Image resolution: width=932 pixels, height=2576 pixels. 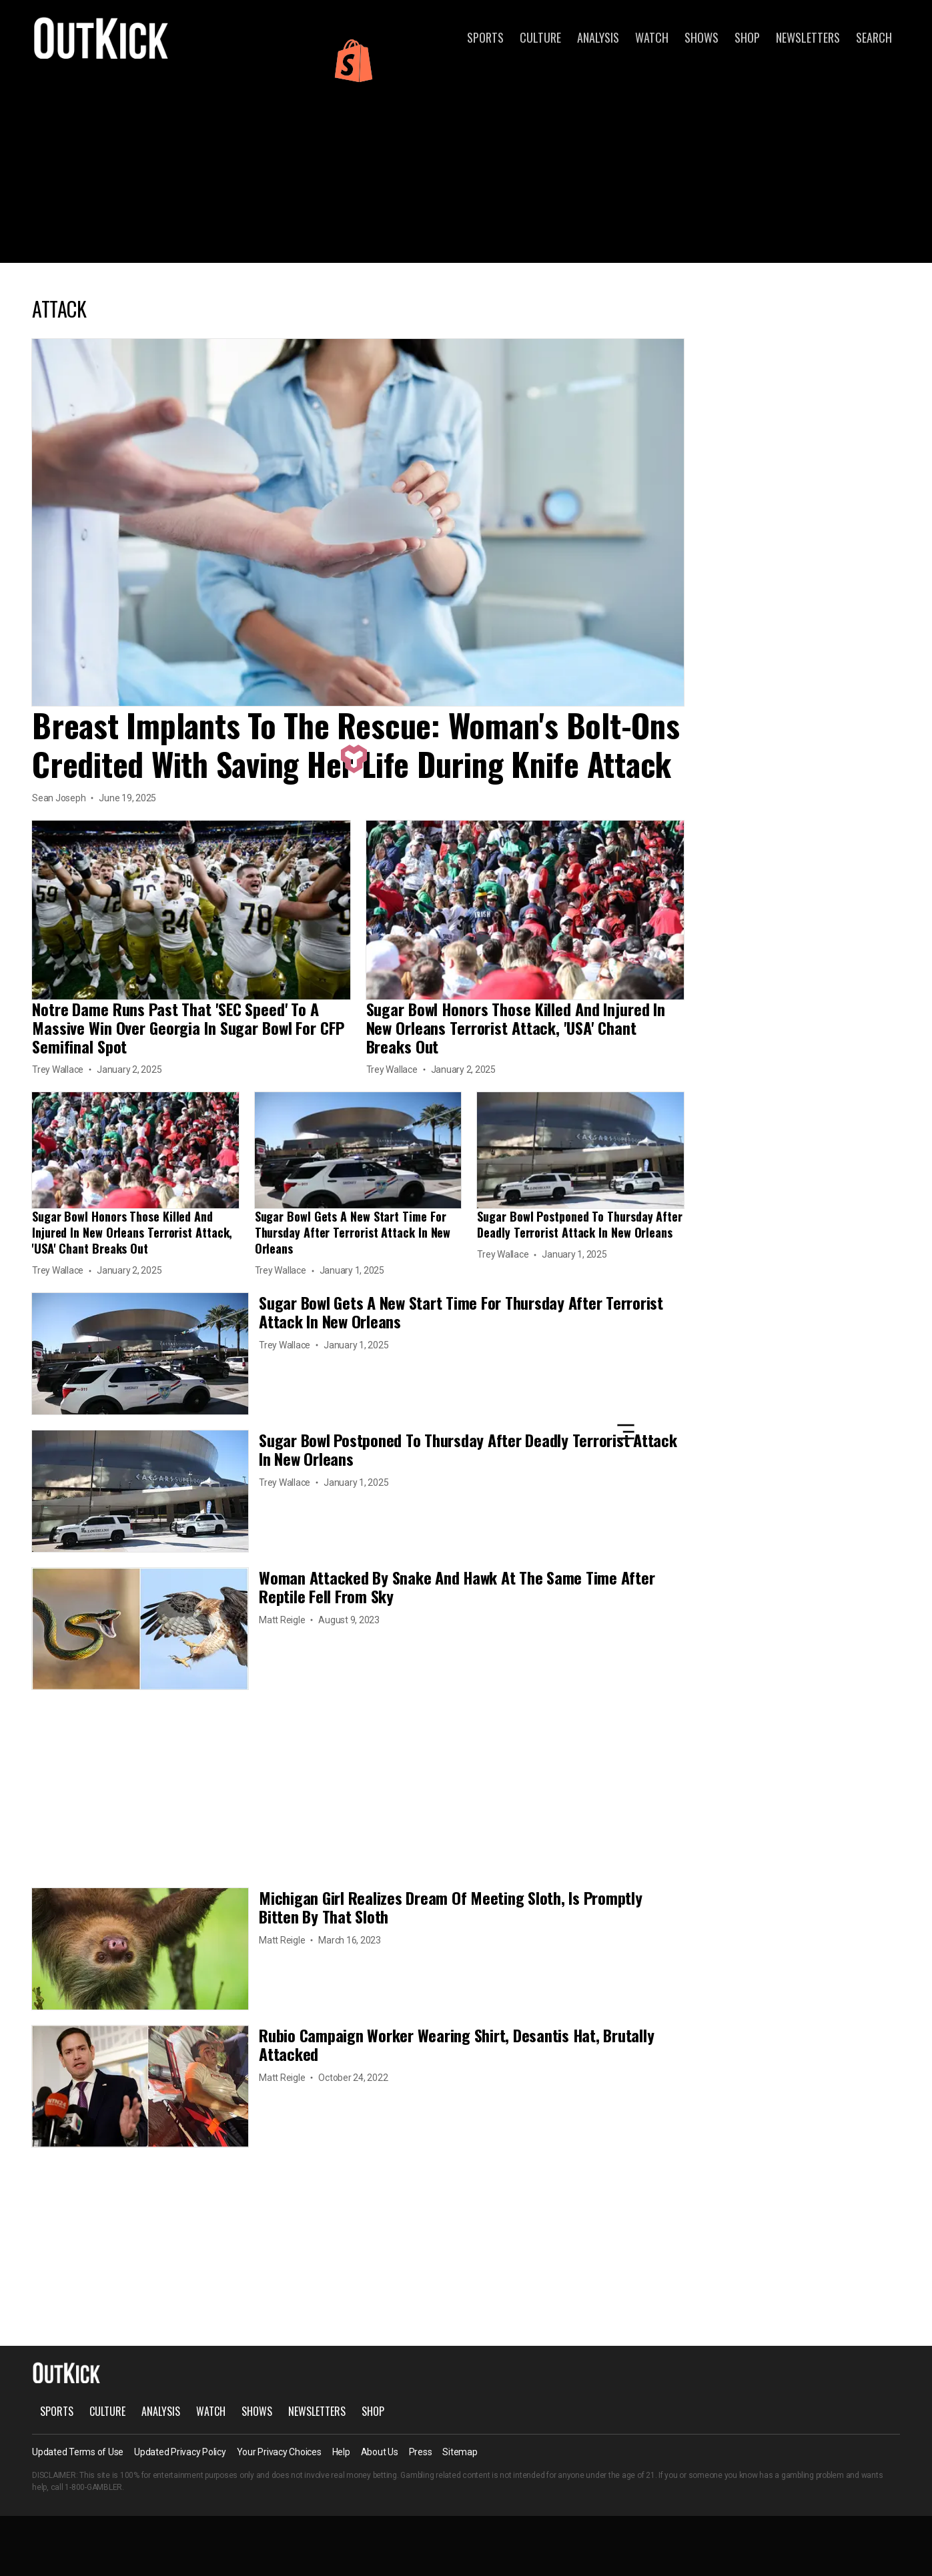 I want to click on open navigation menu, so click(x=626, y=1432).